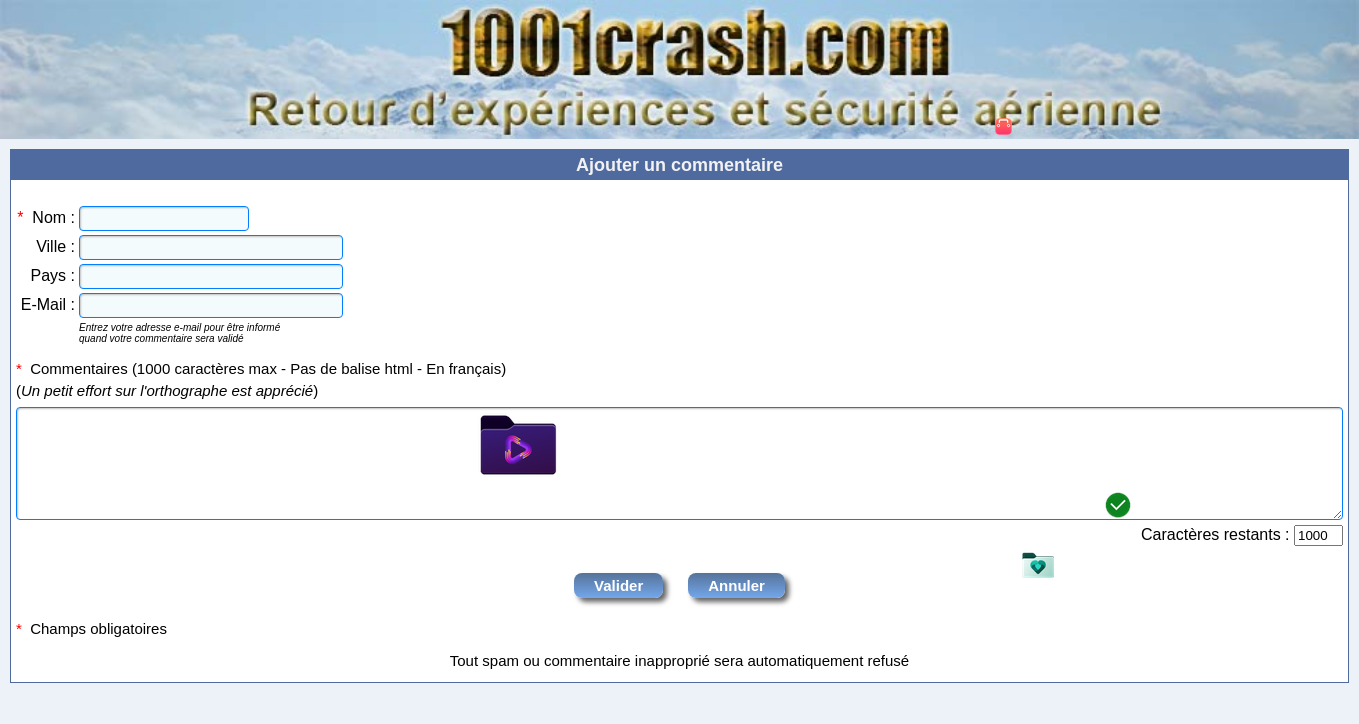 The width and height of the screenshot is (1359, 724). I want to click on indicates file has been successfully synced, so click(1118, 505).